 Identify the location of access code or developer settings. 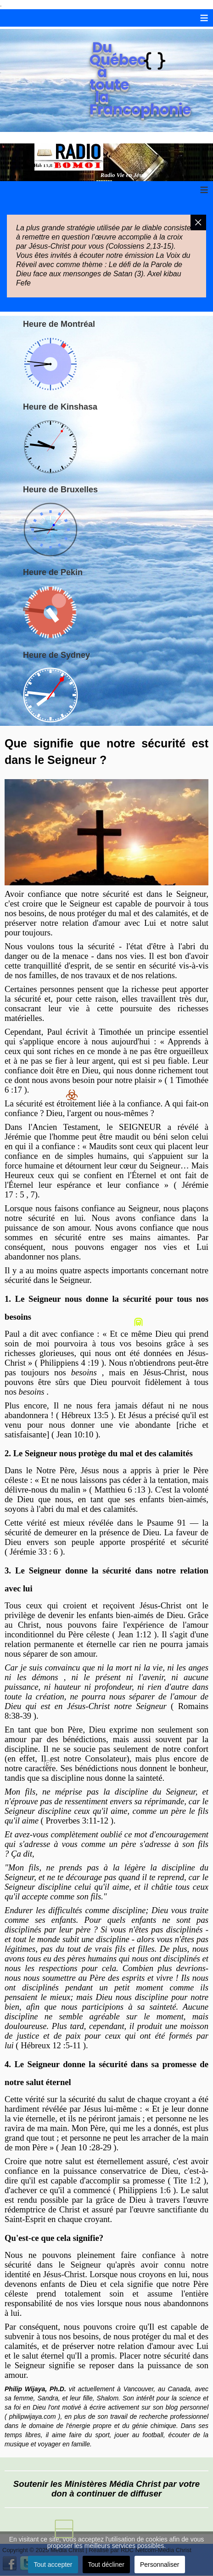
(154, 61).